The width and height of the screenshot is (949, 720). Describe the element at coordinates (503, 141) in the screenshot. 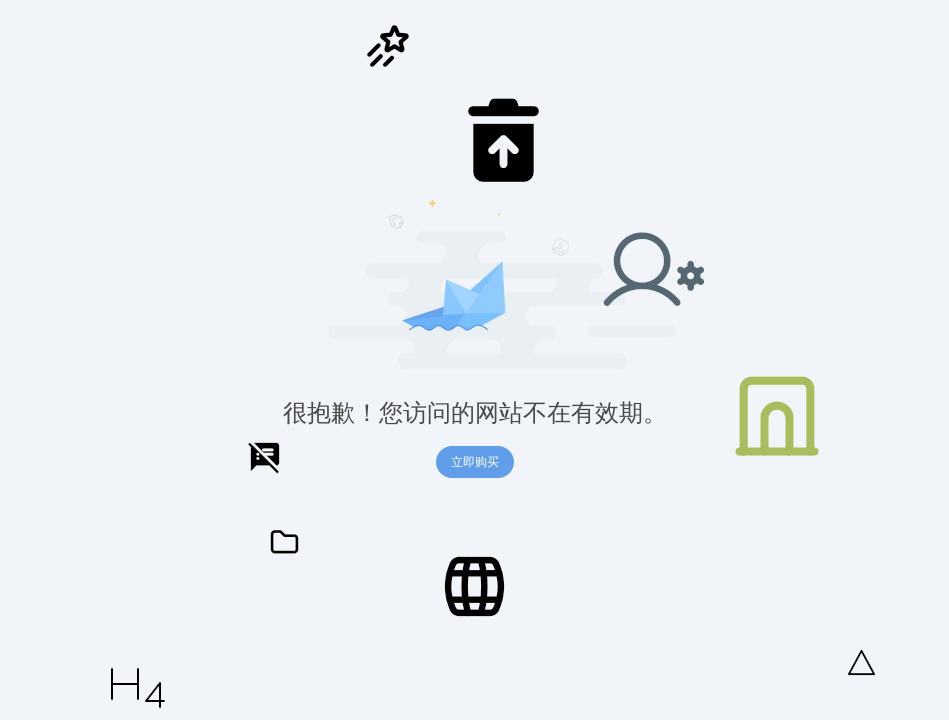

I see `restore item from trash` at that location.